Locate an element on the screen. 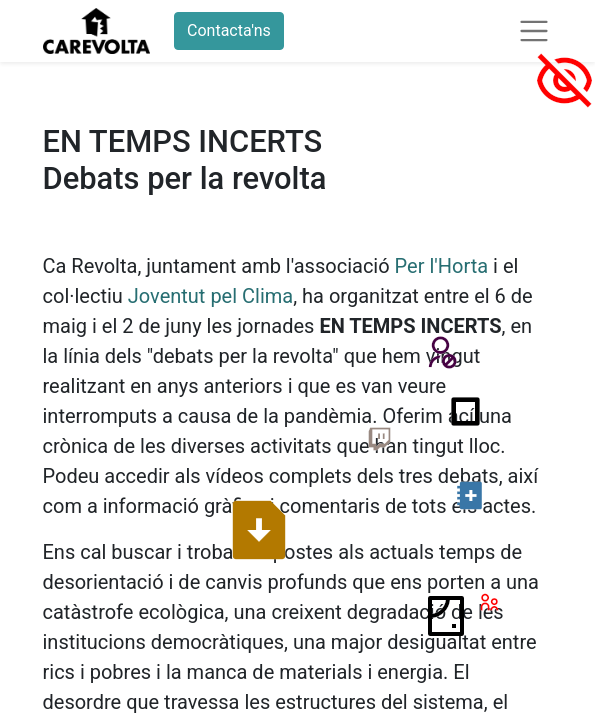 Image resolution: width=595 pixels, height=720 pixels. hide password or sensitive content is located at coordinates (564, 80).